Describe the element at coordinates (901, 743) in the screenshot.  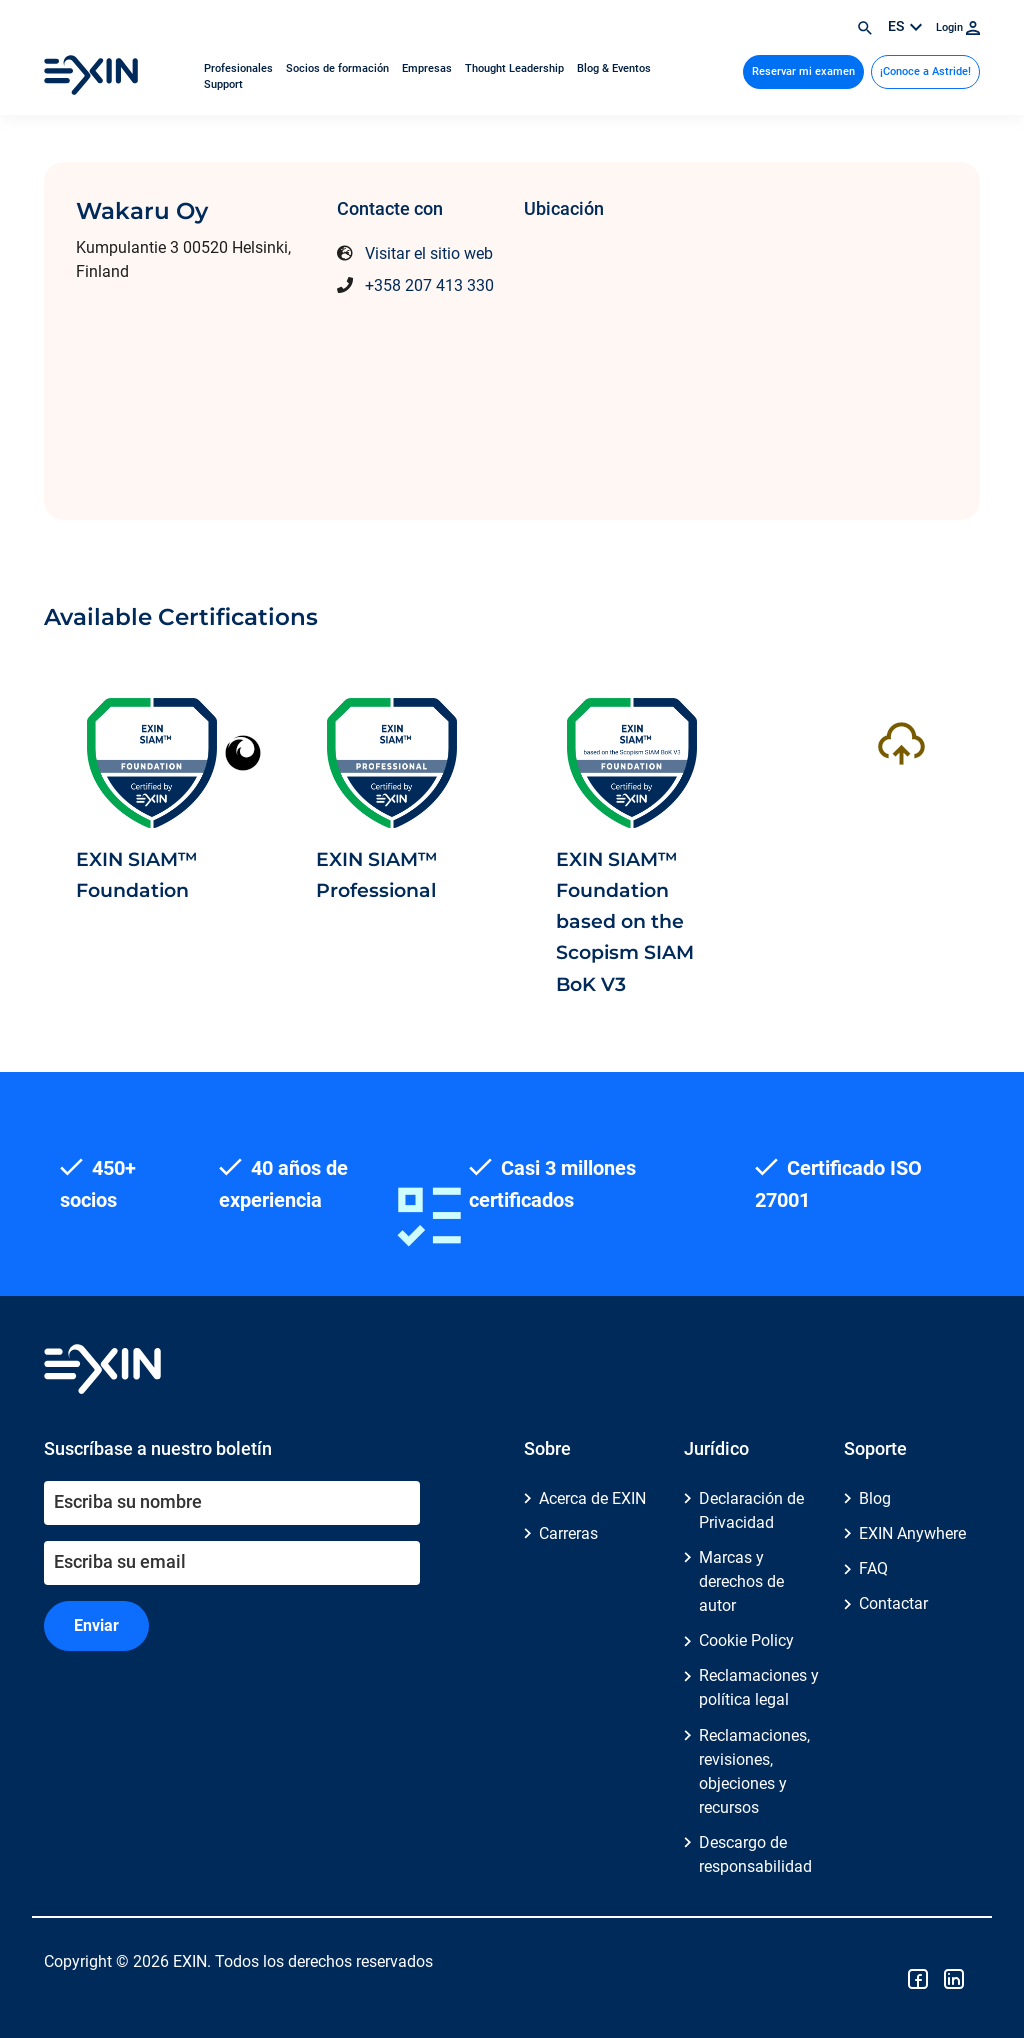
I see `upload file to cloud storage` at that location.